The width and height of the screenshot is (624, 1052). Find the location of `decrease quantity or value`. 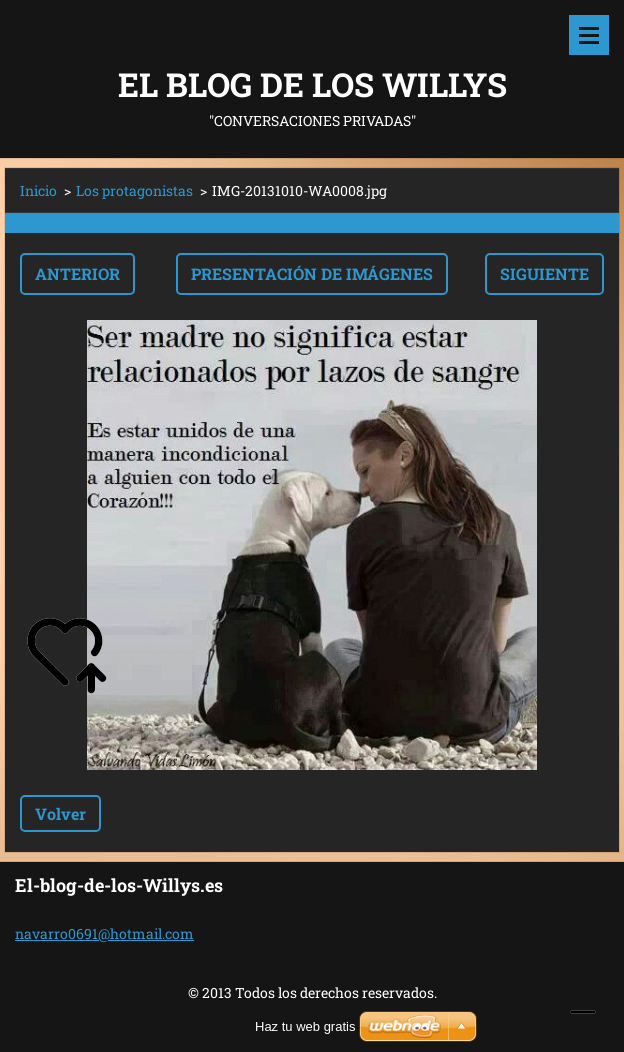

decrease quantity or value is located at coordinates (583, 1012).